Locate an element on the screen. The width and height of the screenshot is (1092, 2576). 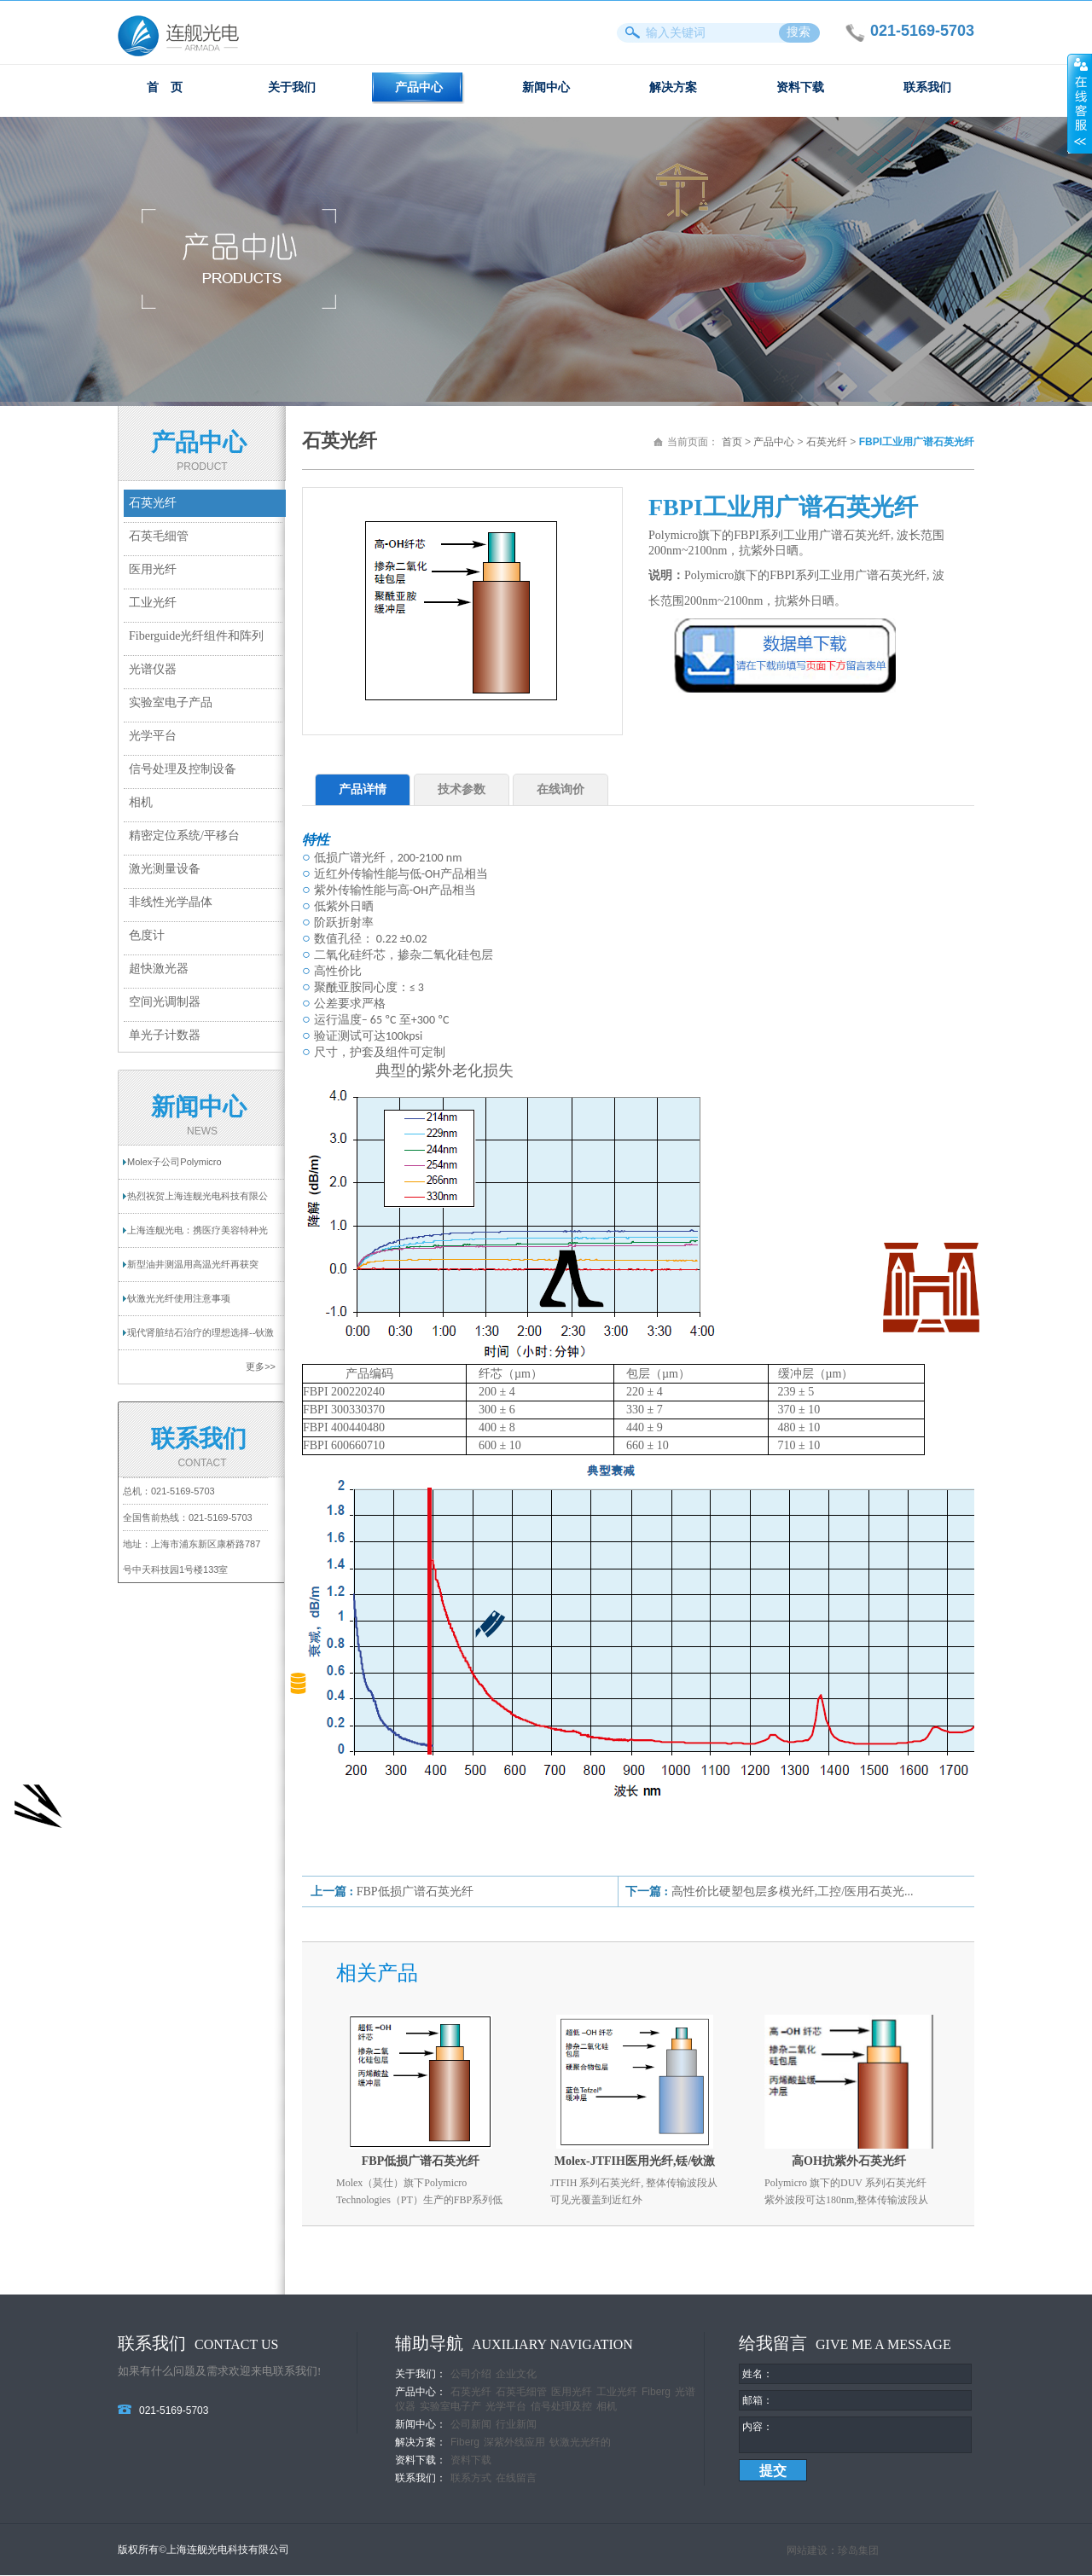
access ancient egypt themed content or levels is located at coordinates (931, 1284).